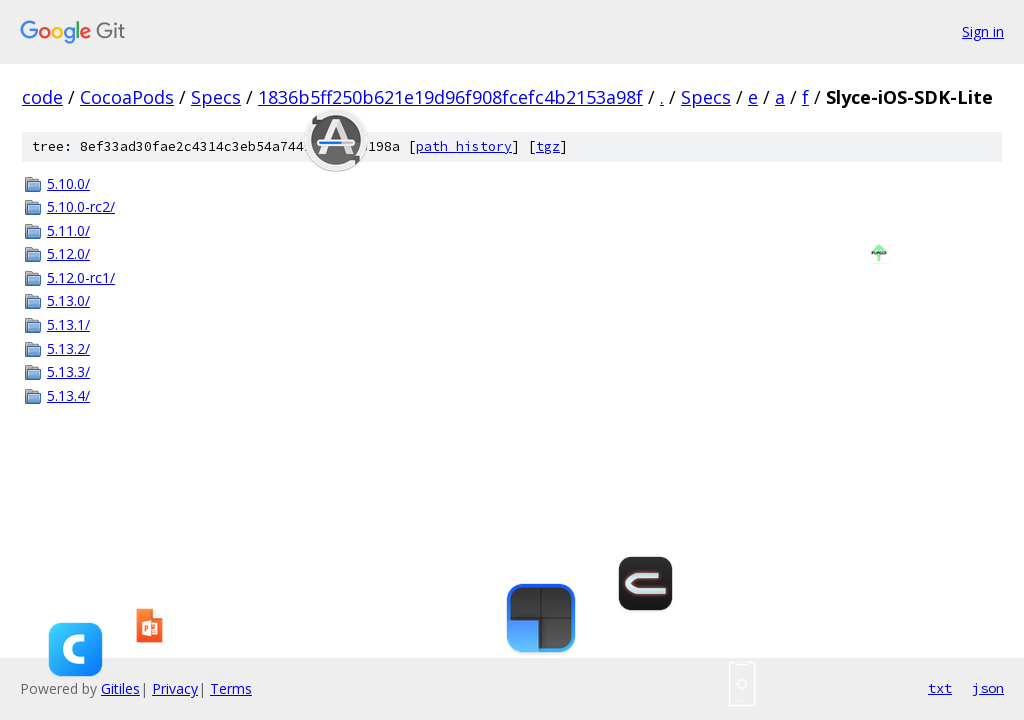  What do you see at coordinates (149, 625) in the screenshot?
I see `a Microsoft PowerPoint file` at bounding box center [149, 625].